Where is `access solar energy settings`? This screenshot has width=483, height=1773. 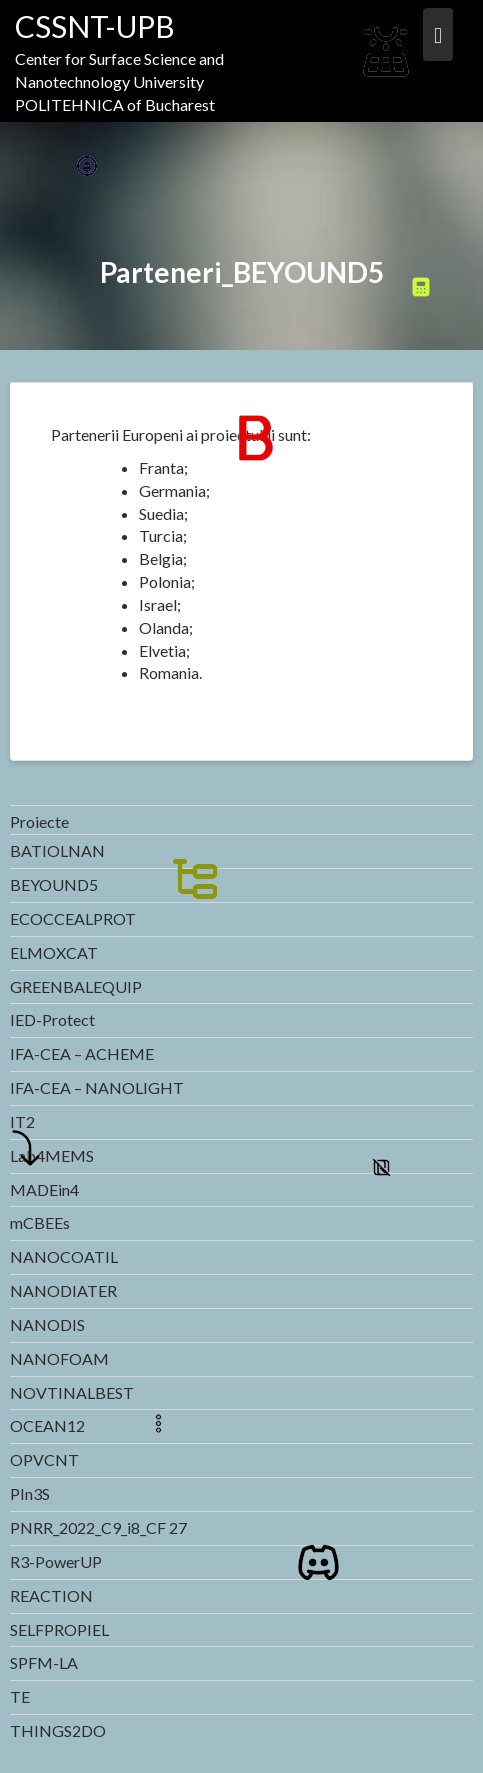
access solar energy settings is located at coordinates (386, 53).